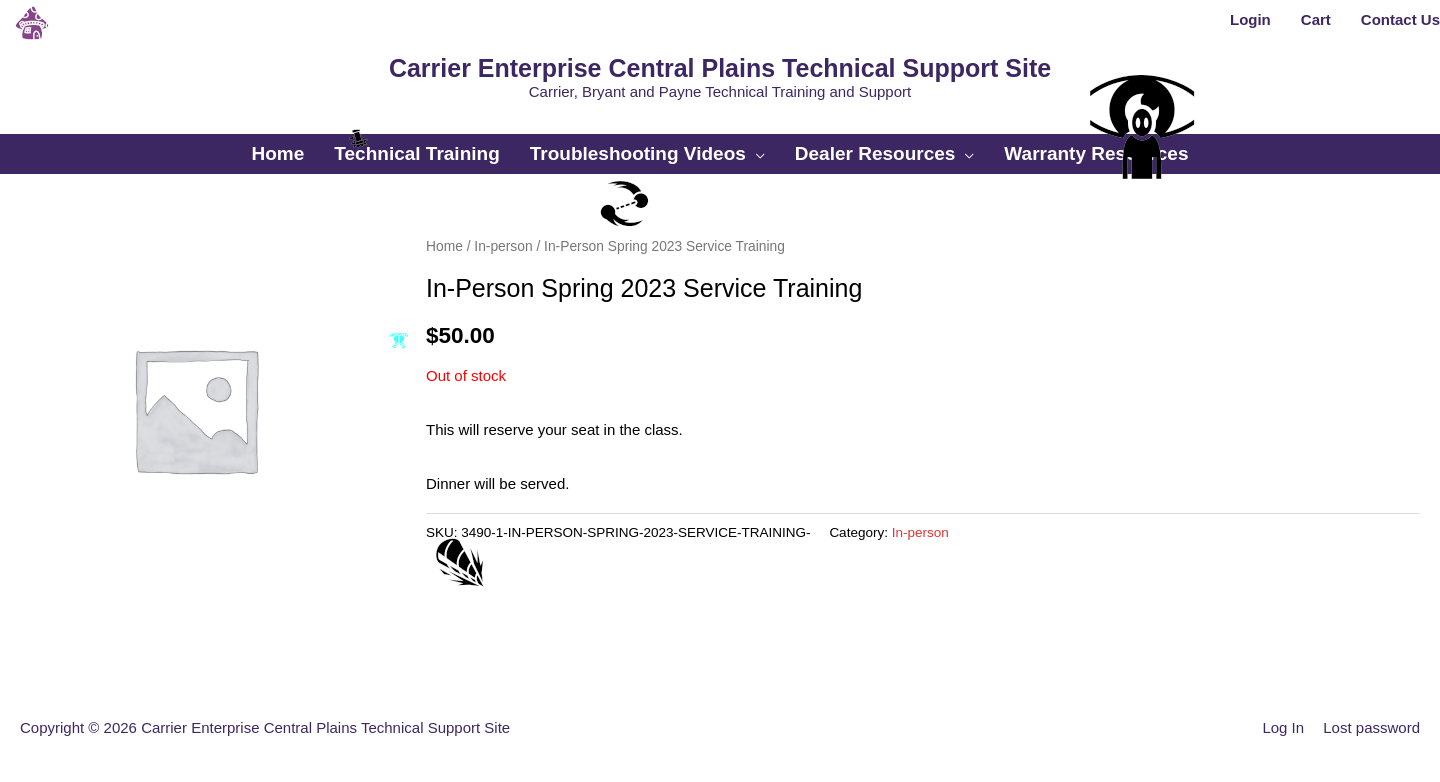 The image size is (1440, 782). Describe the element at coordinates (359, 139) in the screenshot. I see `indicates a legal or court-related feature` at that location.